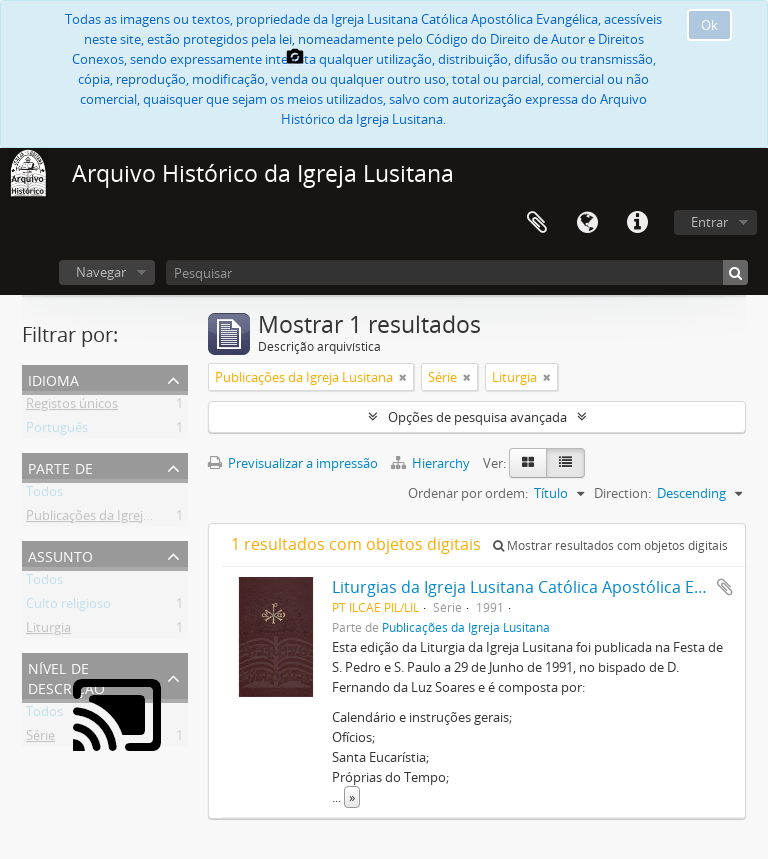  What do you see at coordinates (117, 715) in the screenshot?
I see `indicates active connection to a casting device` at bounding box center [117, 715].